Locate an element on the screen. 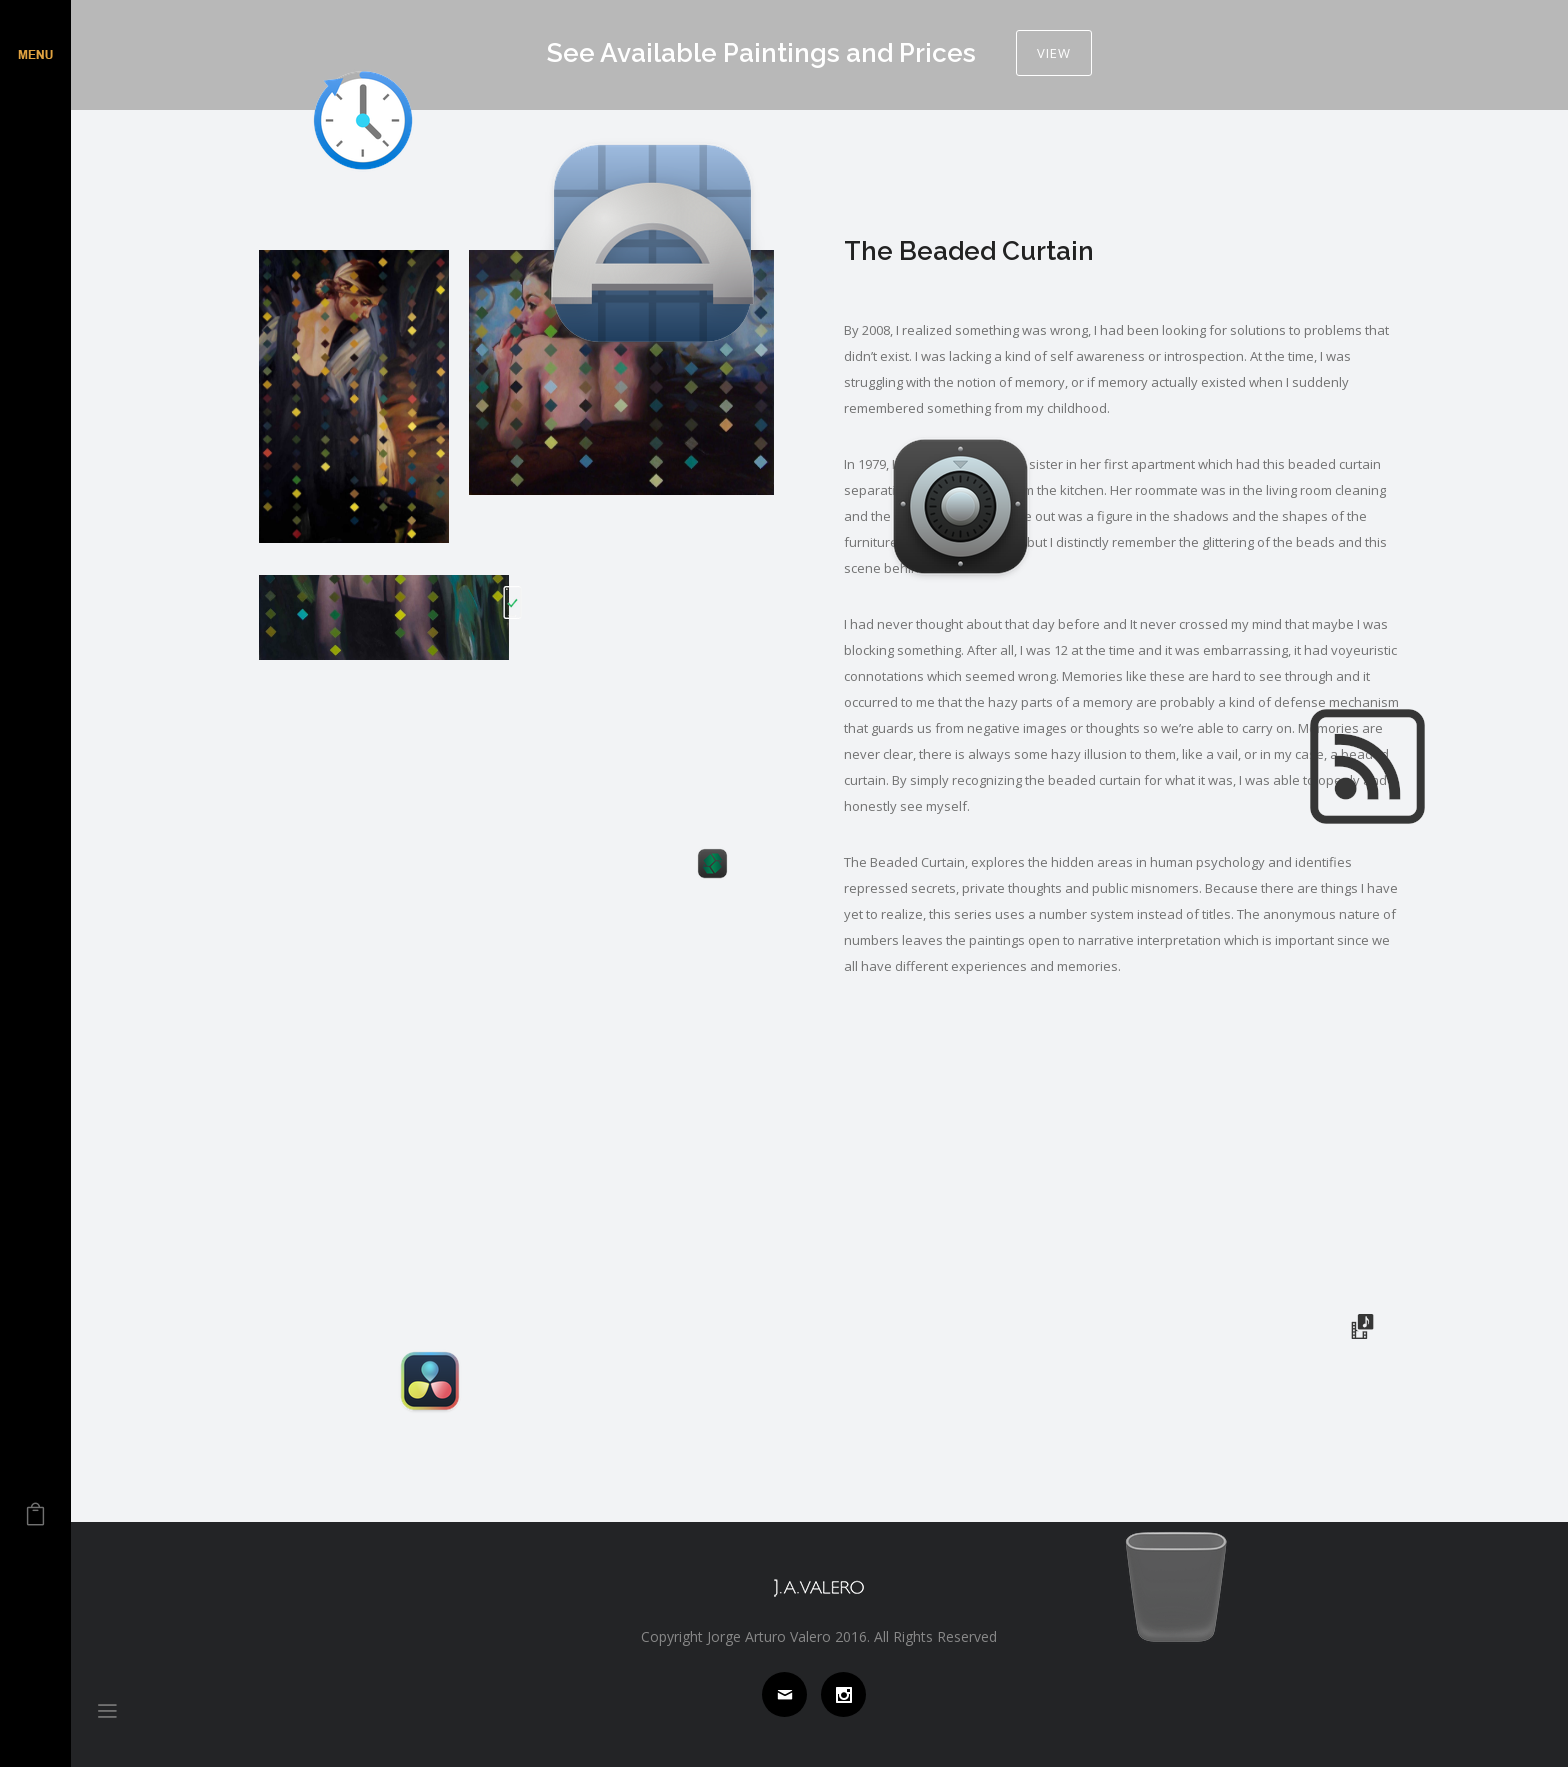 The width and height of the screenshot is (1568, 1767). open DaVinci Resolve video editing application is located at coordinates (430, 1381).